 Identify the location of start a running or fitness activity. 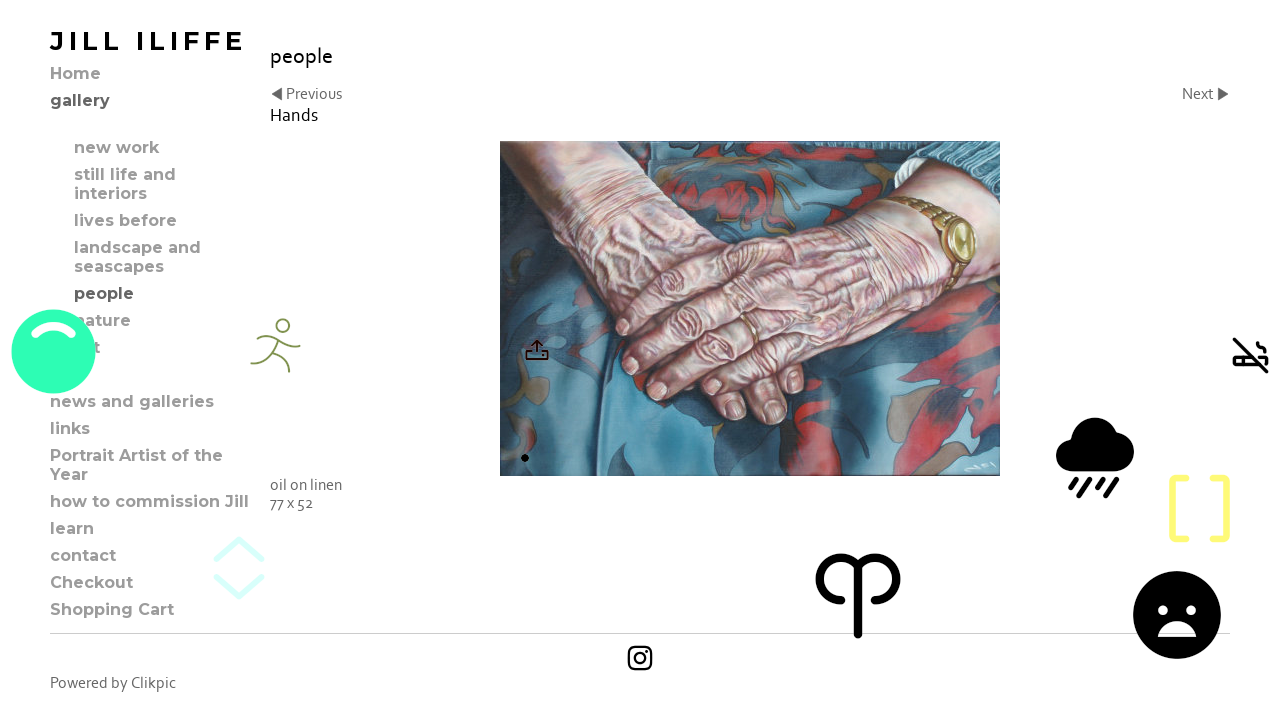
(276, 344).